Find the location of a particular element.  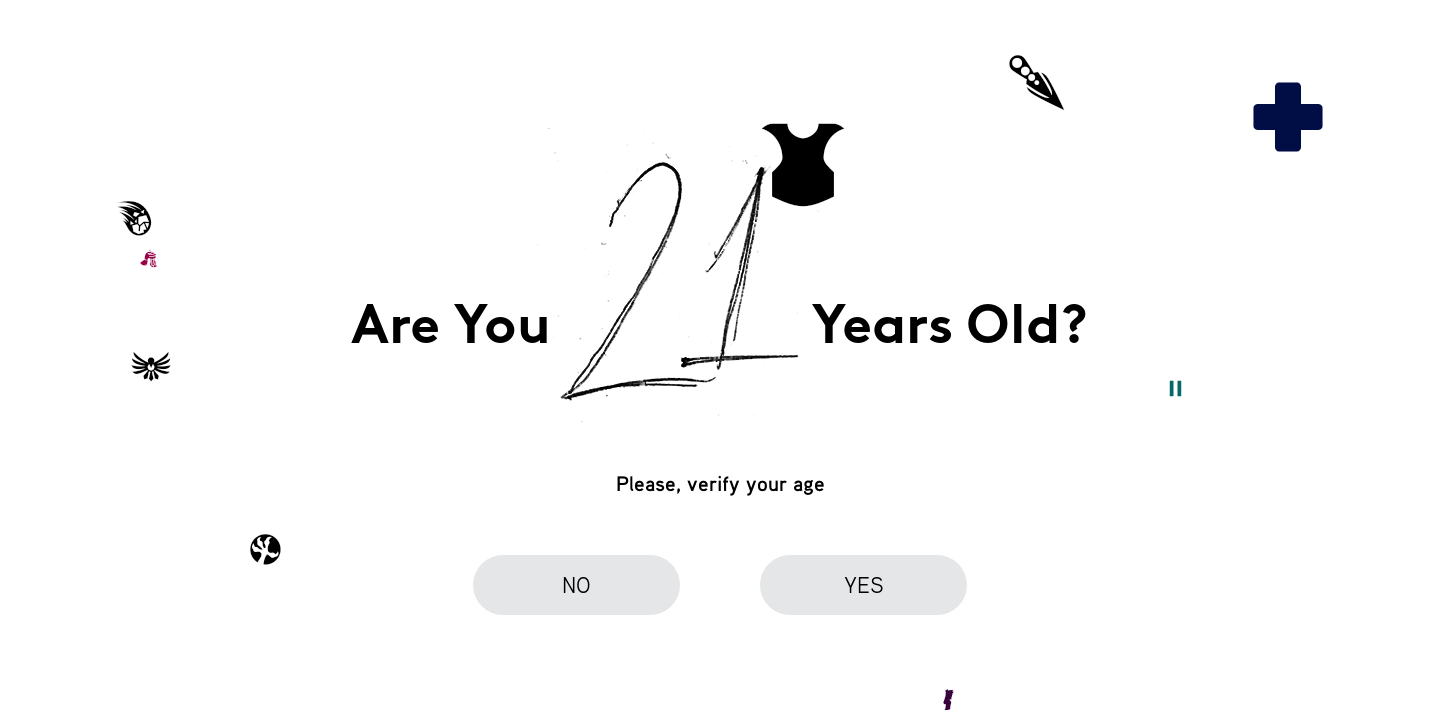

symbol representing freedom or liberation theme is located at coordinates (151, 367).